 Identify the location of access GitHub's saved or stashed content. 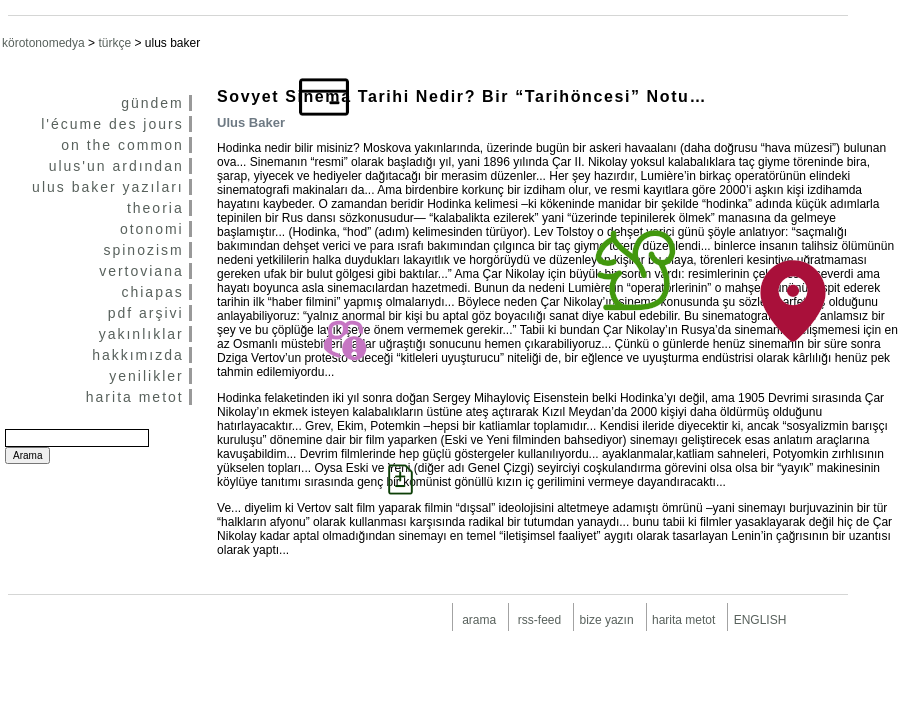
(633, 268).